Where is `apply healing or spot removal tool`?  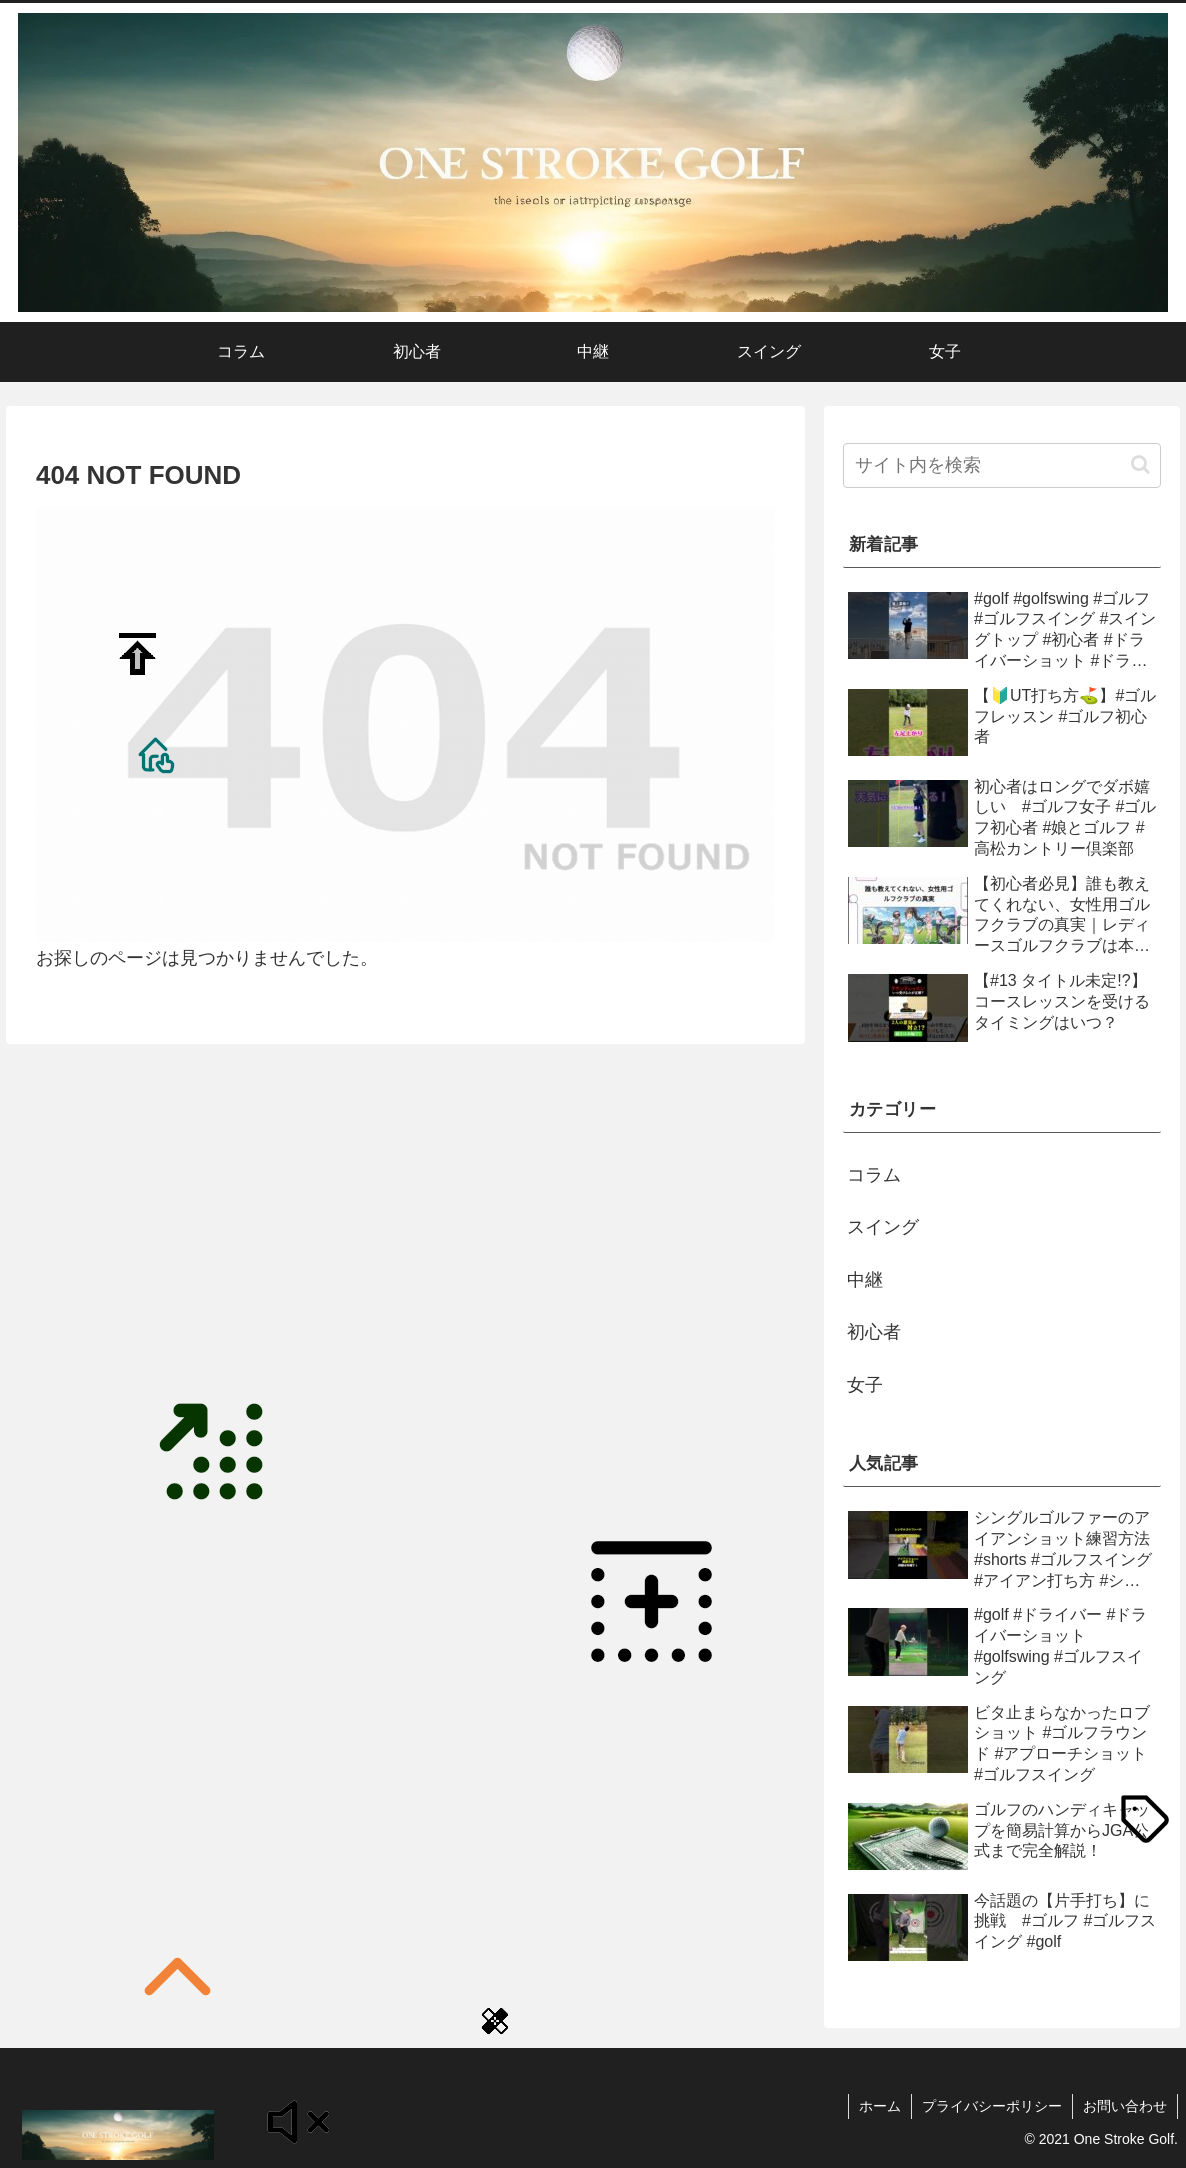
apply healing or spot removal tool is located at coordinates (495, 2021).